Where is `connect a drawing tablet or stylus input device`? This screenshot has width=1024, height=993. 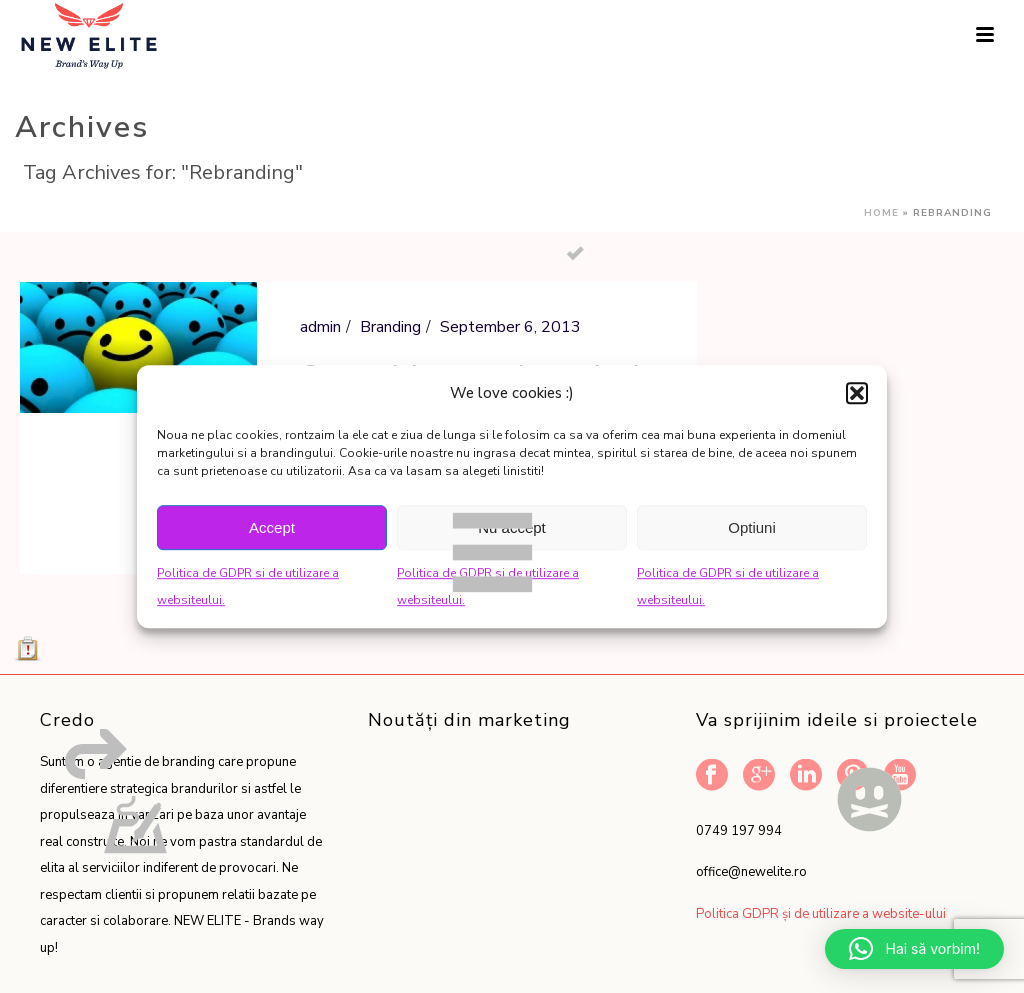 connect a drawing tablet or stylus input device is located at coordinates (135, 826).